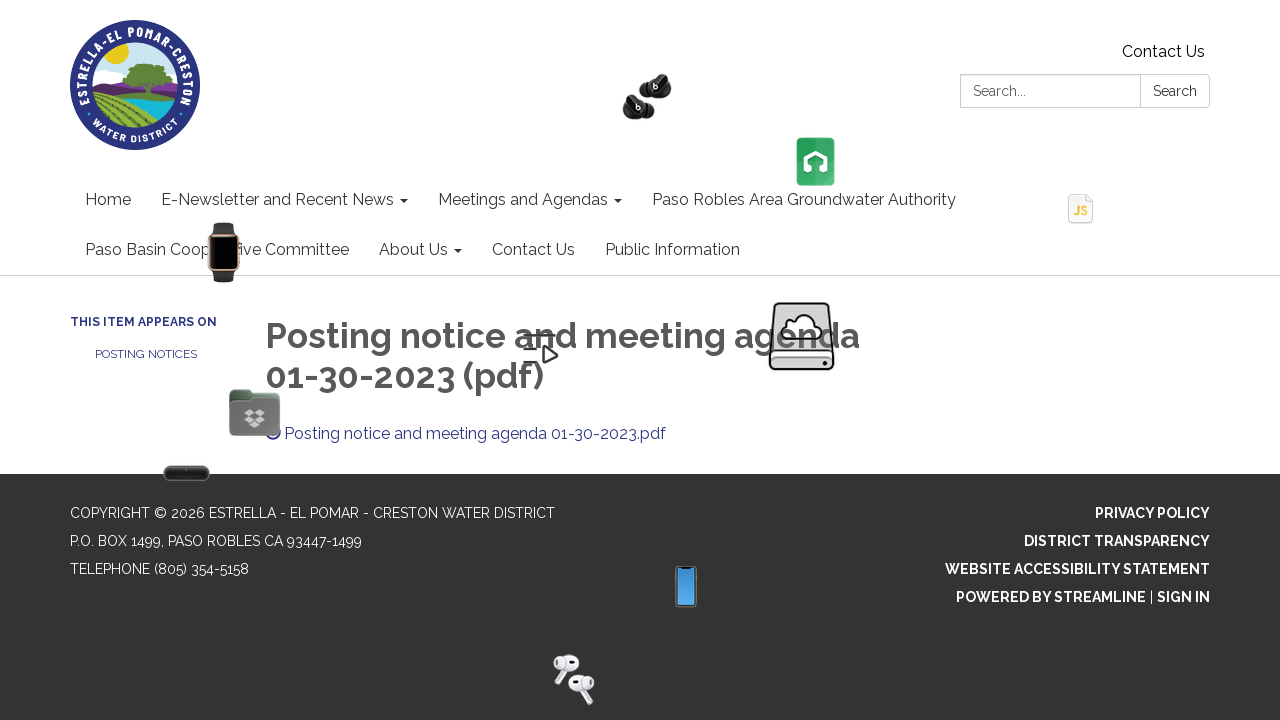 The height and width of the screenshot is (720, 1280). Describe the element at coordinates (573, 679) in the screenshot. I see `connect bluetooth earbuds` at that location.